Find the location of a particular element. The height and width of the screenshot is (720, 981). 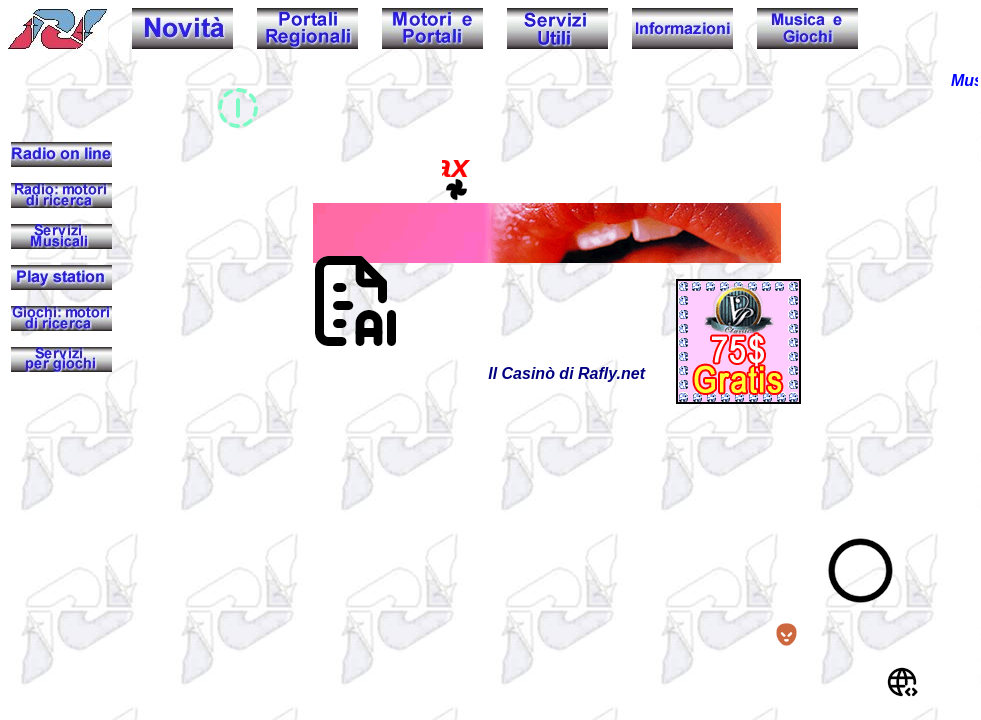

unselected radio button option is located at coordinates (860, 570).